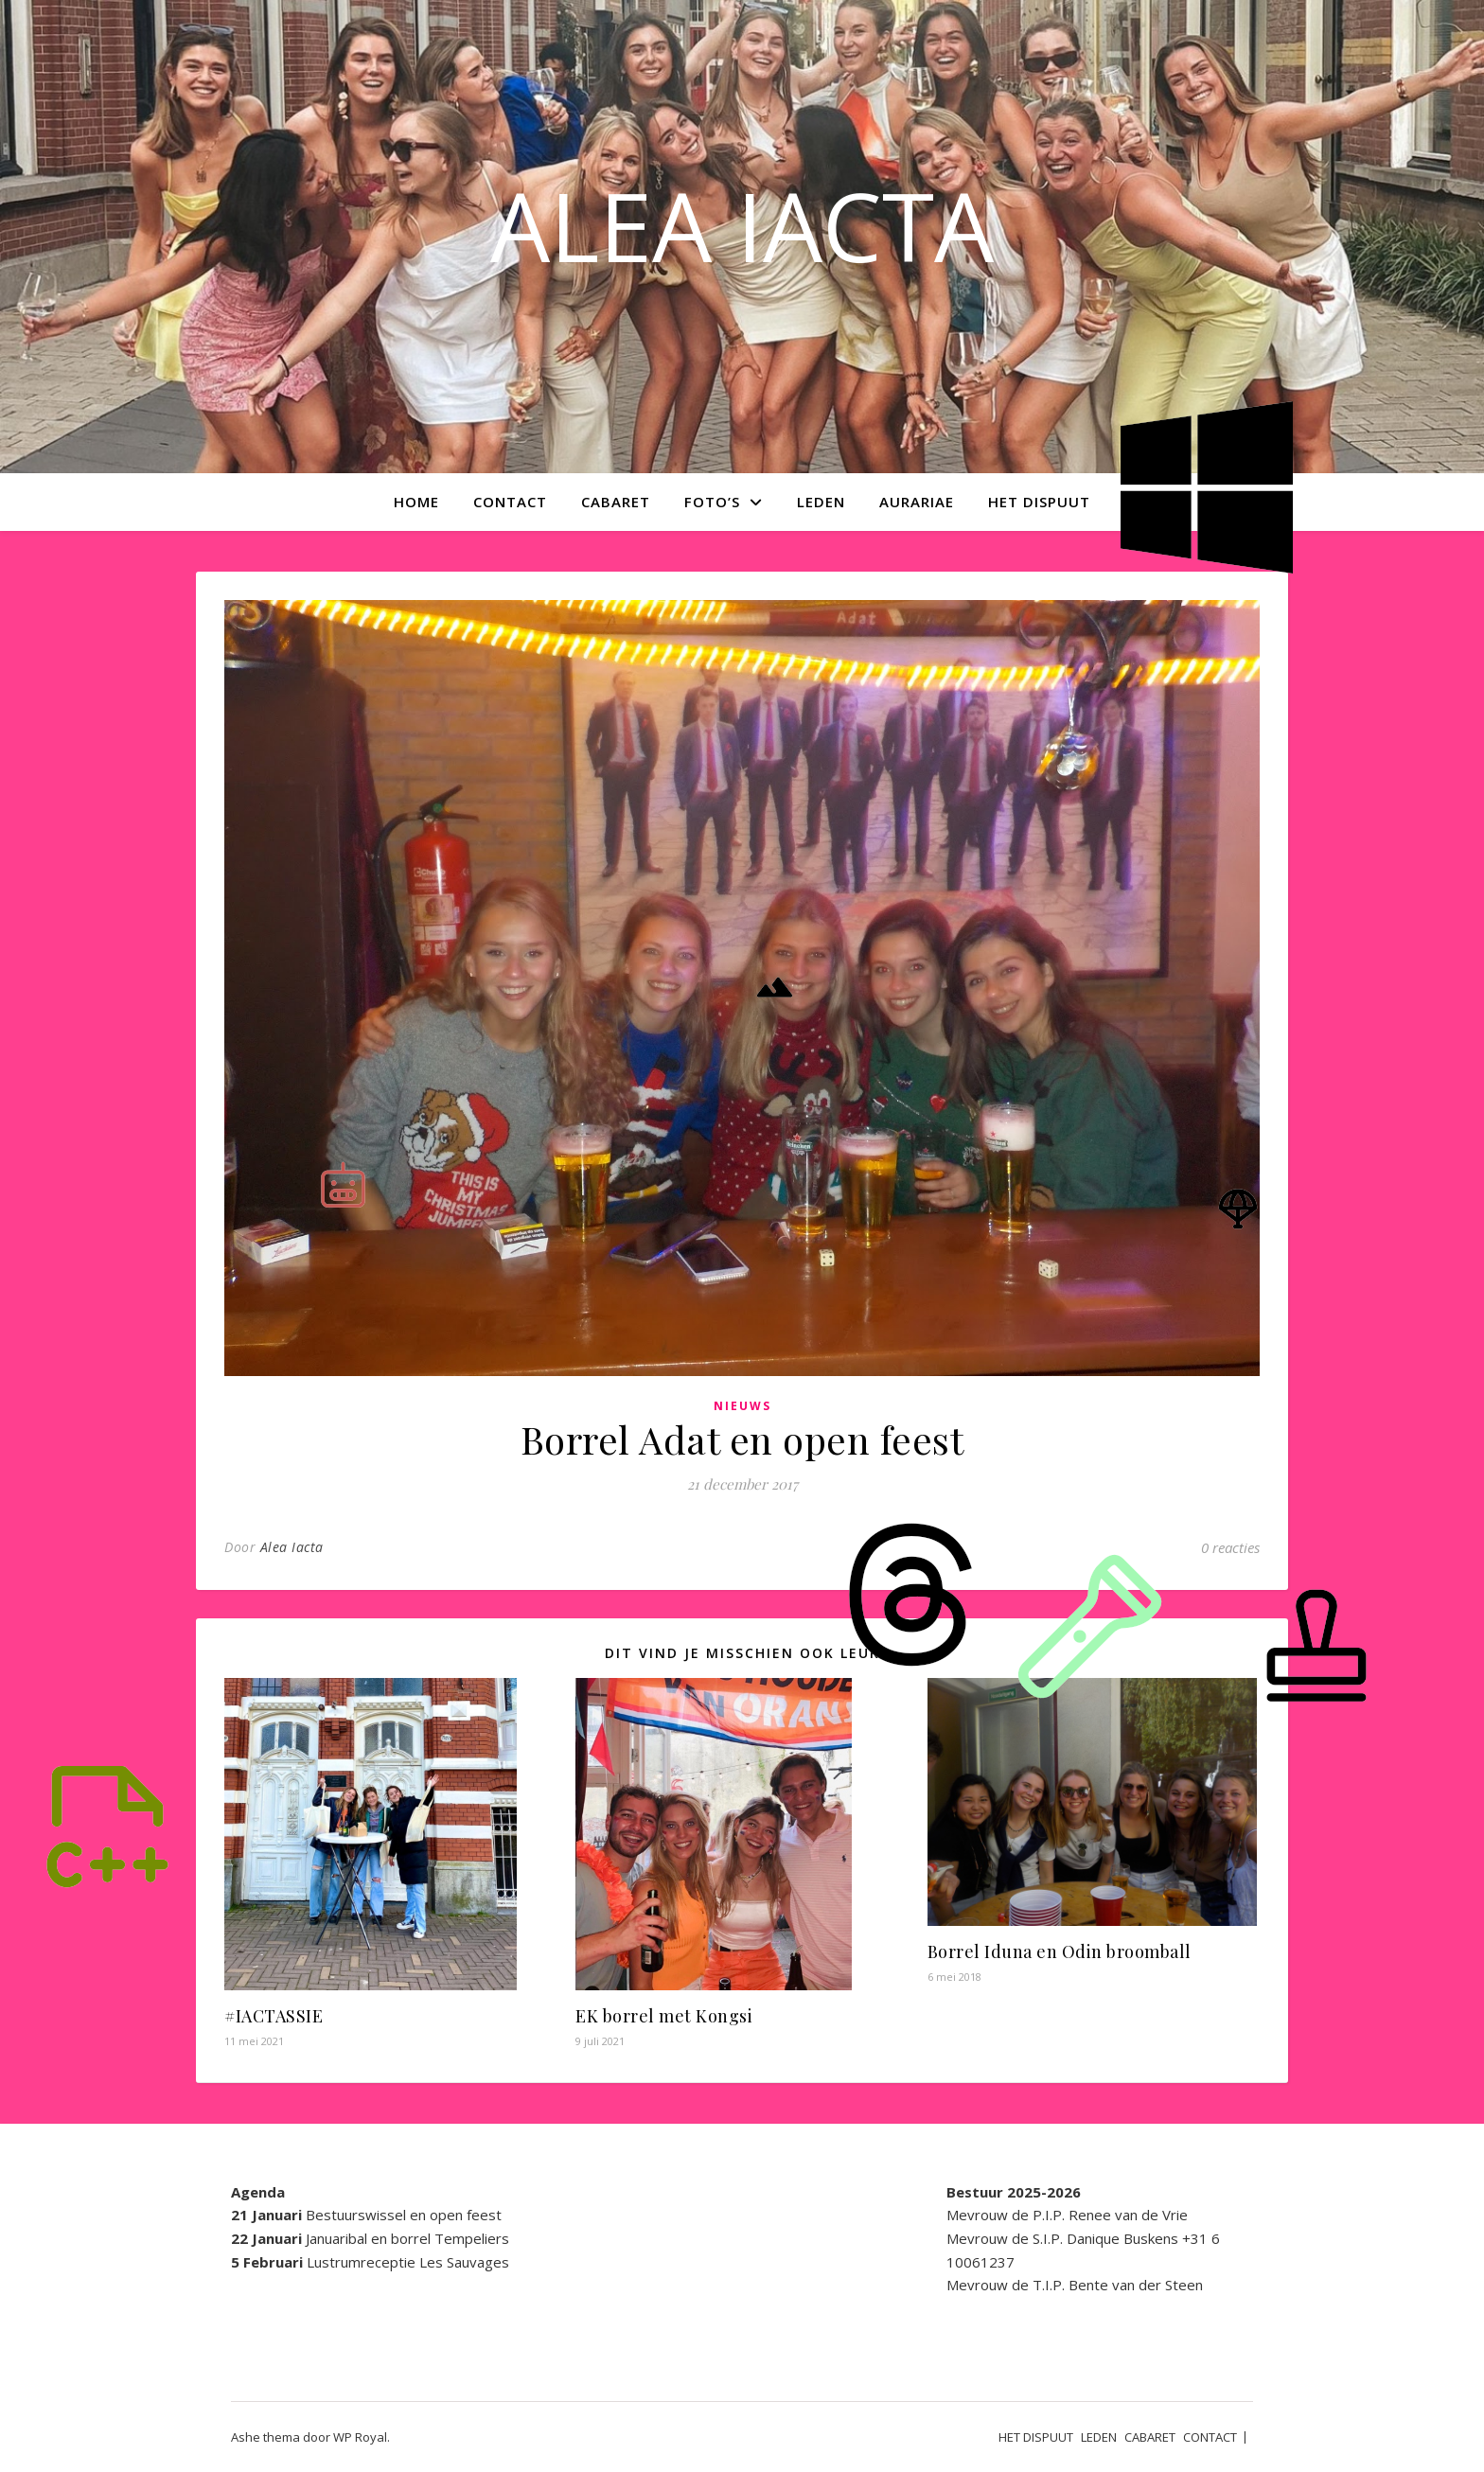  Describe the element at coordinates (107, 1831) in the screenshot. I see `open a C++ source code file` at that location.